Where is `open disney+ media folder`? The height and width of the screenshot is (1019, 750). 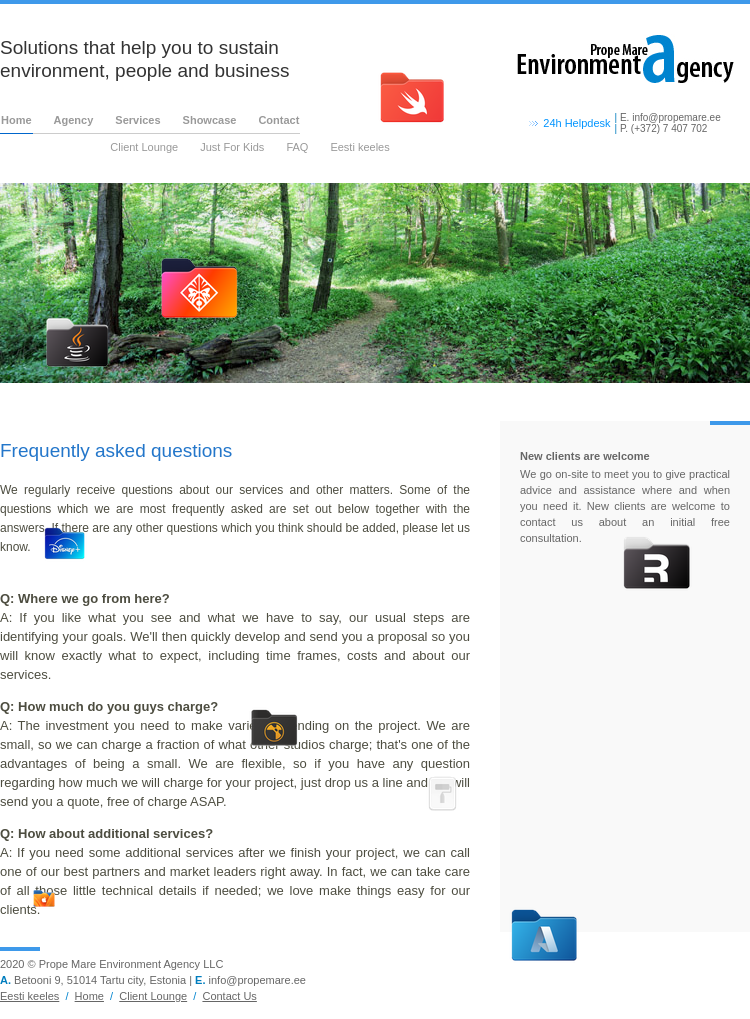
open disney+ media folder is located at coordinates (64, 544).